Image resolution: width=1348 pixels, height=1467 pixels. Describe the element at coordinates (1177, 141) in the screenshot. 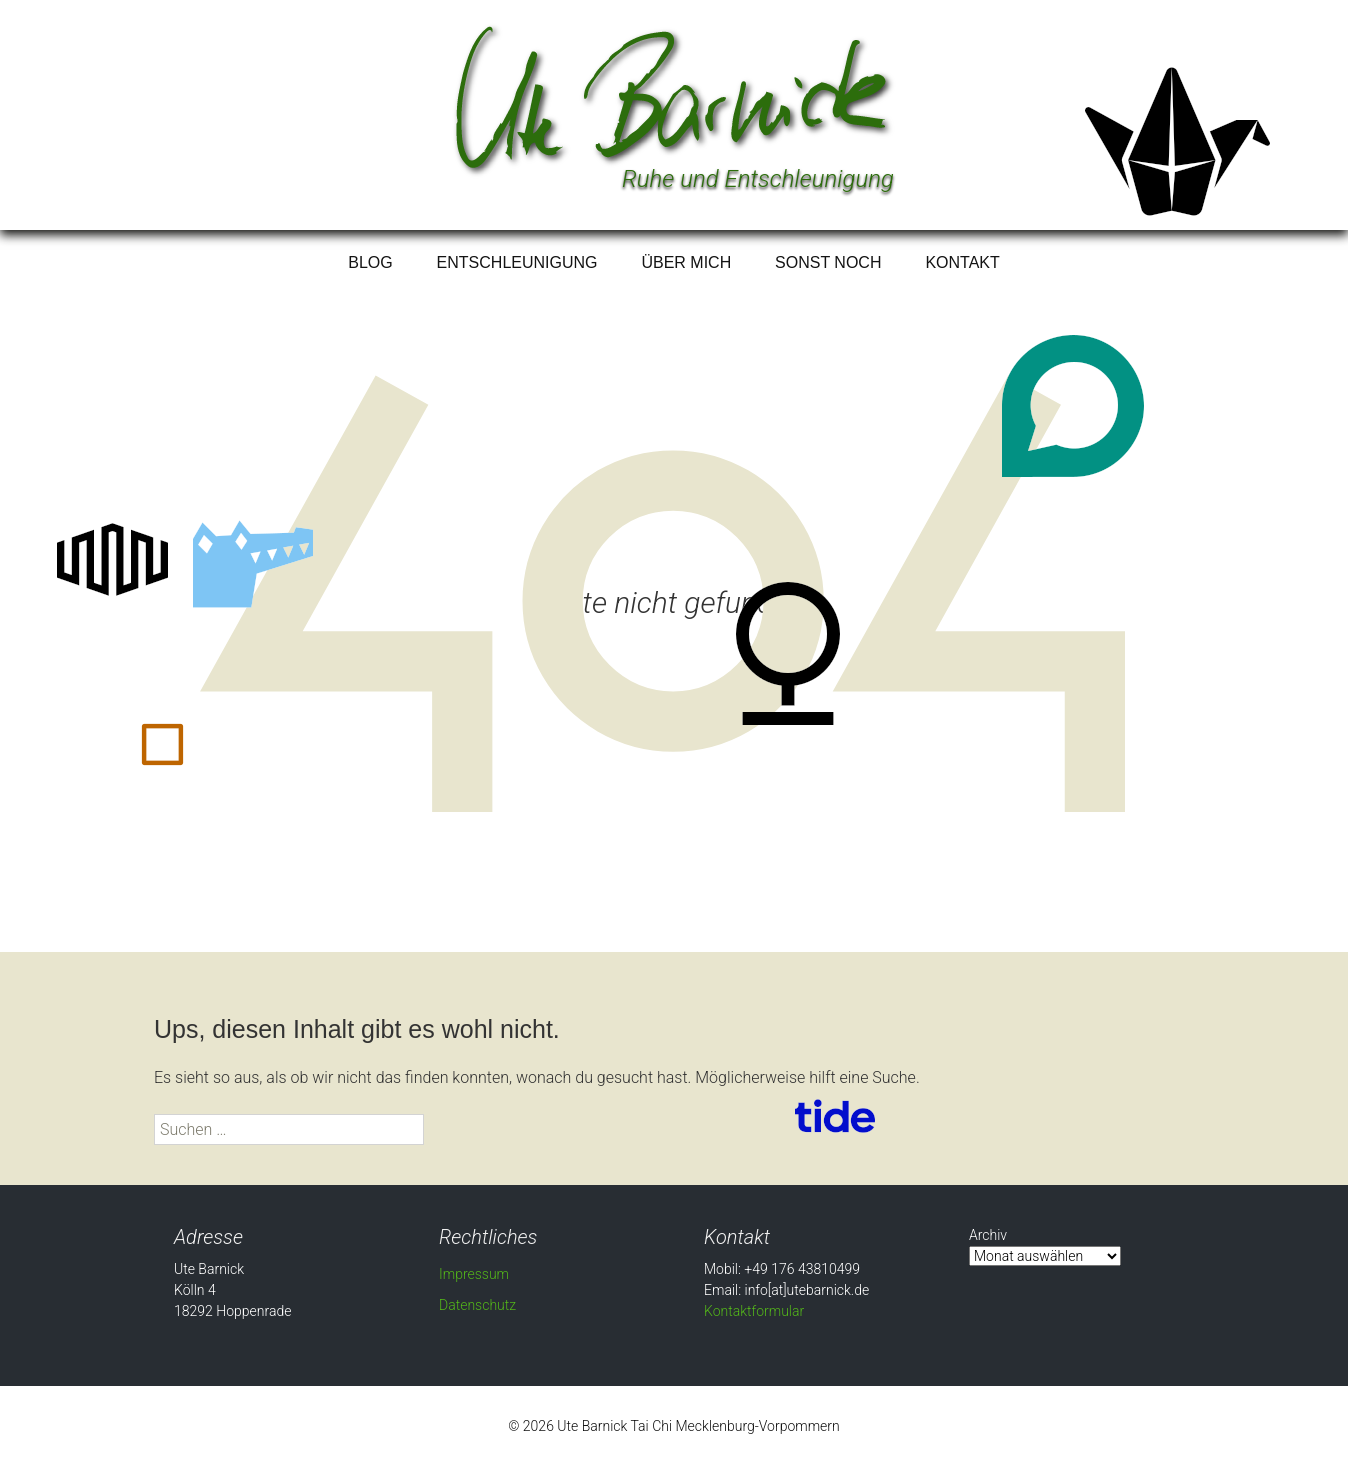

I see `open padlet app` at that location.